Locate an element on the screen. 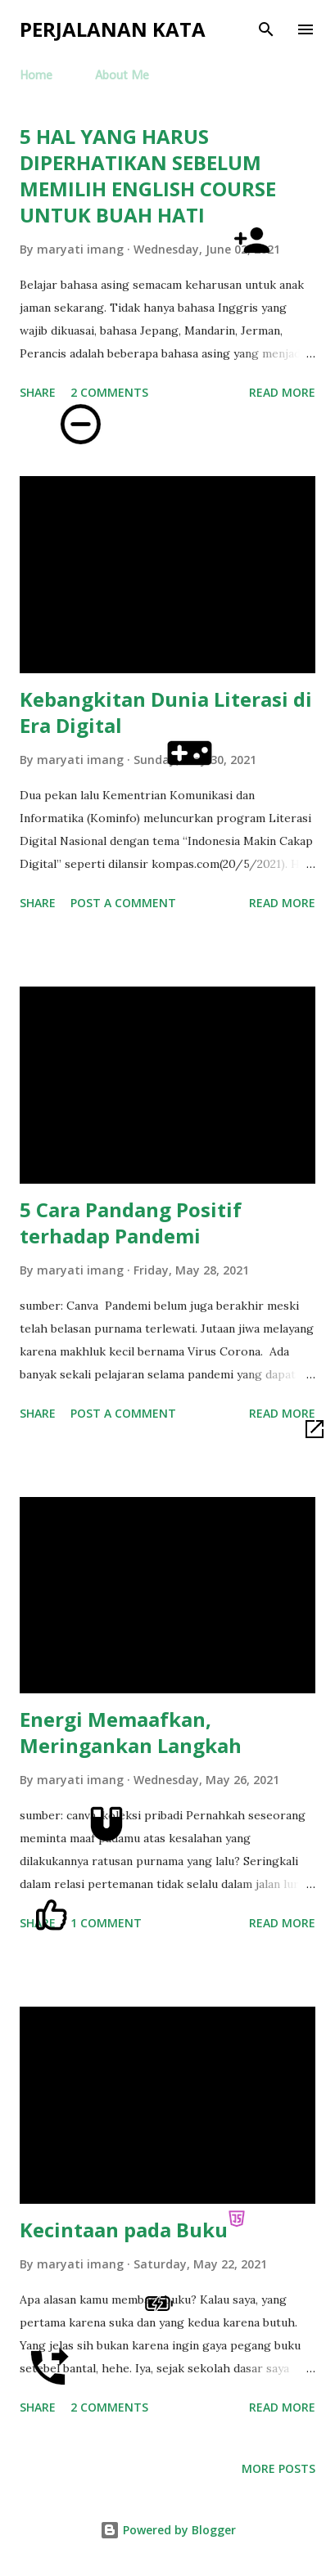  add a new contact is located at coordinates (251, 240).